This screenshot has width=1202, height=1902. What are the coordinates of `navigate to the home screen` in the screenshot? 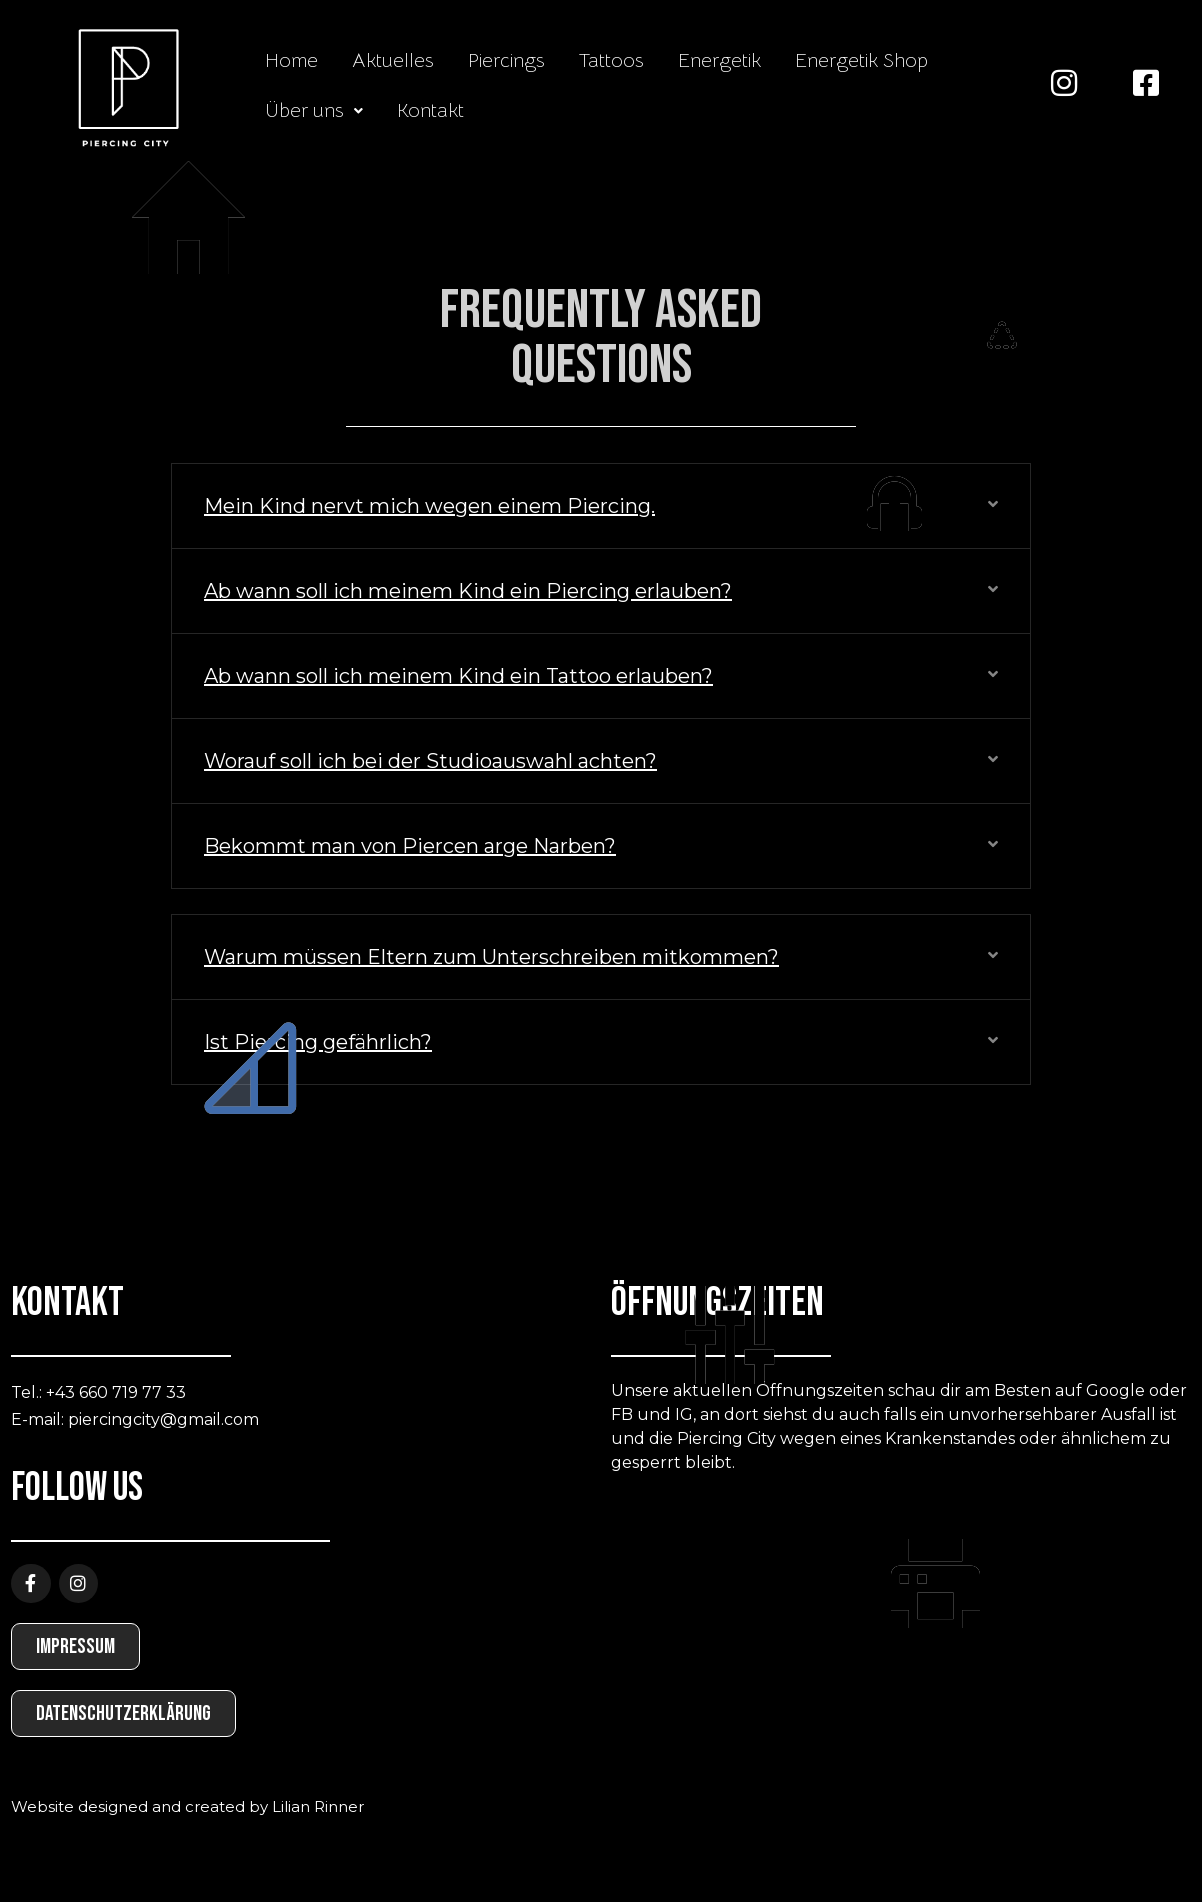 It's located at (188, 217).